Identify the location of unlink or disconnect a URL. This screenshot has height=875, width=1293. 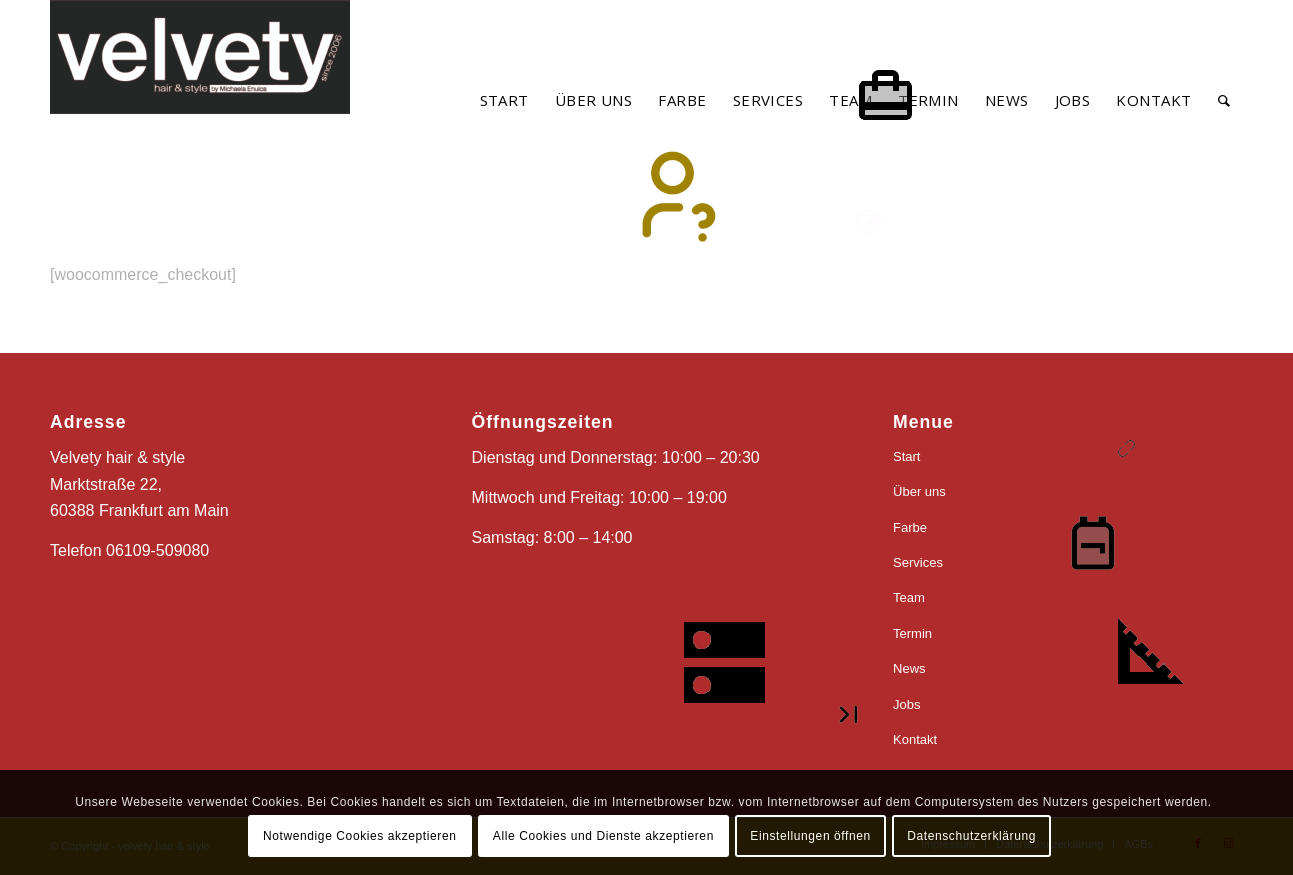
(1126, 448).